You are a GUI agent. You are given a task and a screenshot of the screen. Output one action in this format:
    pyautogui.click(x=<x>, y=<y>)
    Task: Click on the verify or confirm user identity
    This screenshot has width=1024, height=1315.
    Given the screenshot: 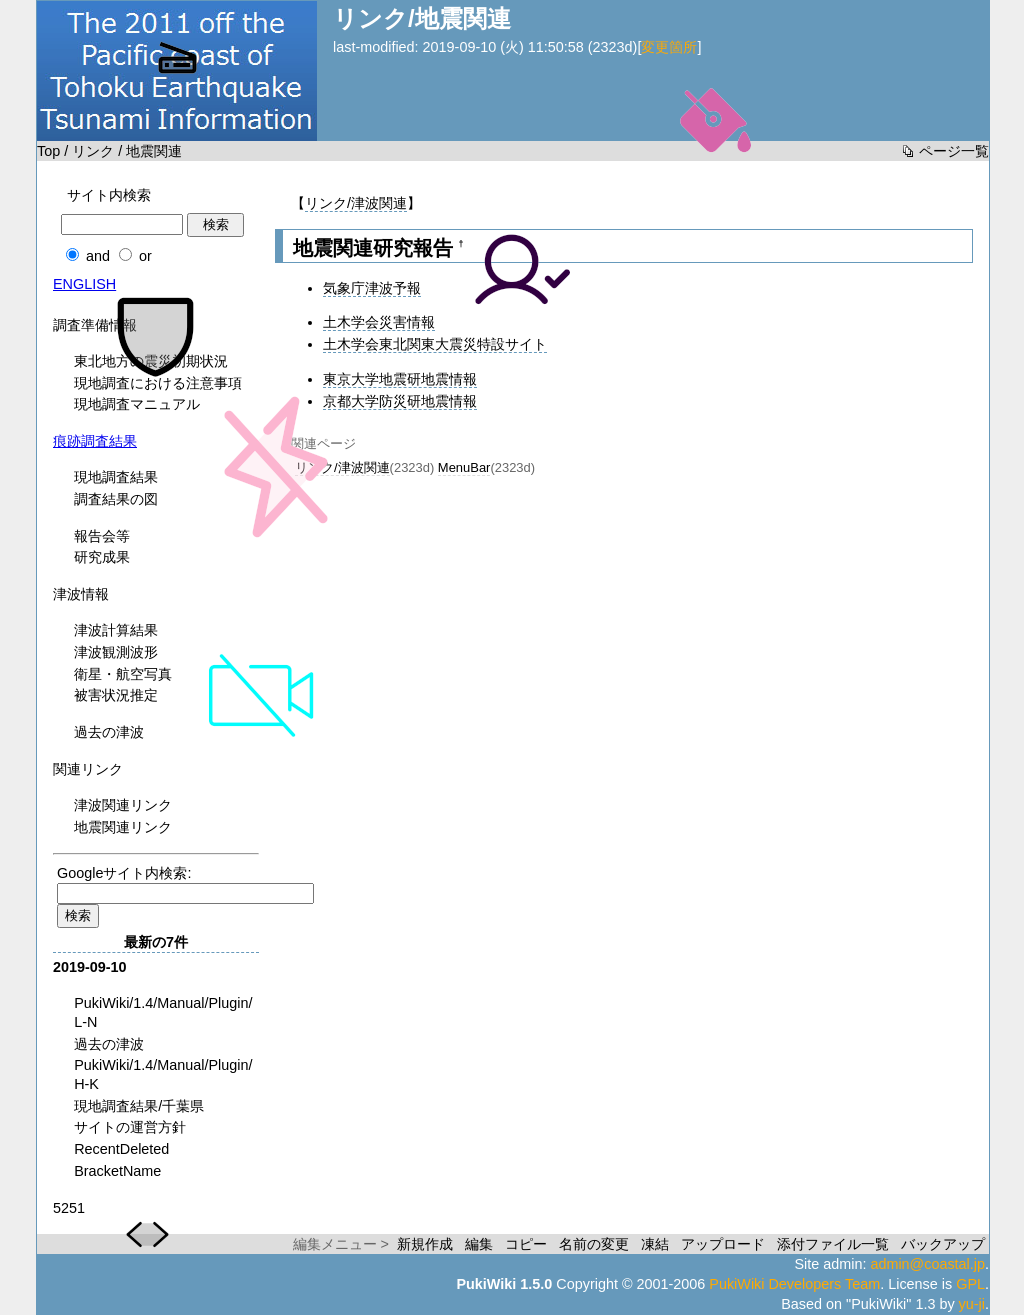 What is the action you would take?
    pyautogui.click(x=519, y=272)
    